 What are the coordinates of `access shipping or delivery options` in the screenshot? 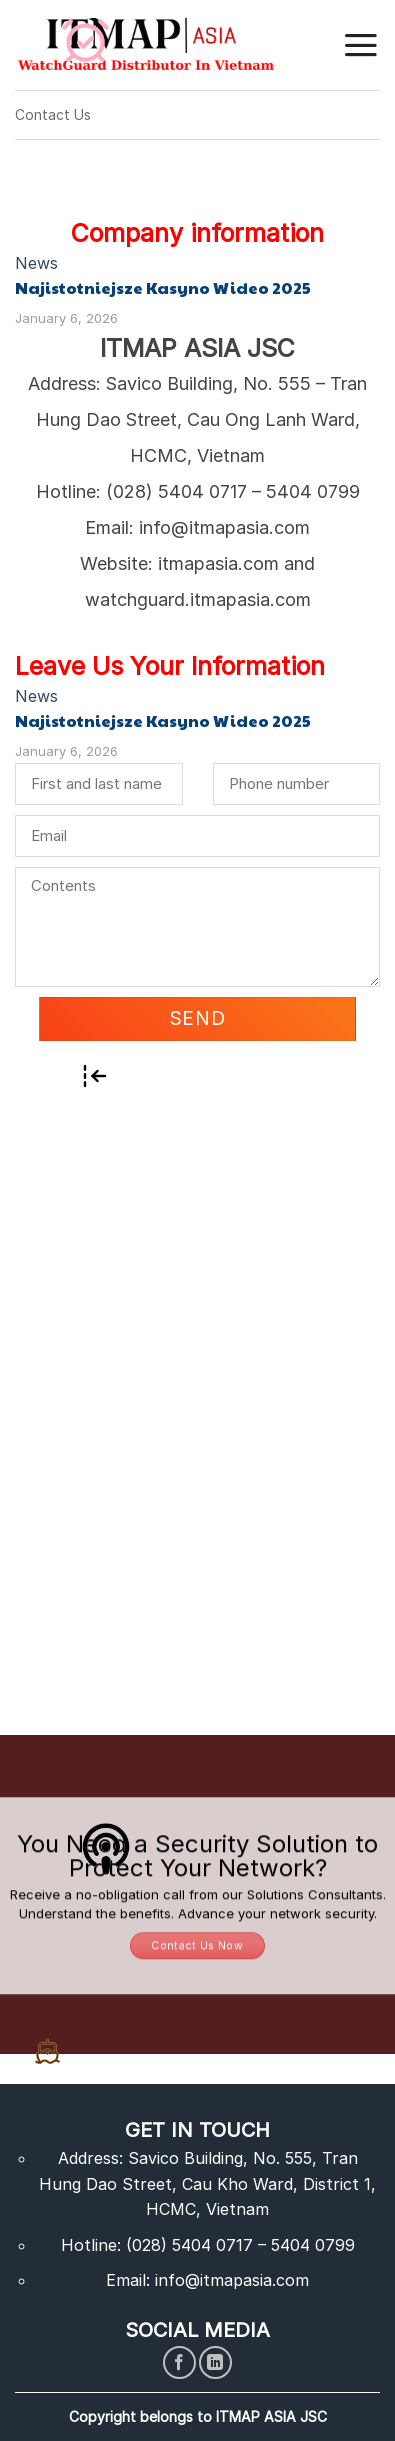 It's located at (47, 2051).